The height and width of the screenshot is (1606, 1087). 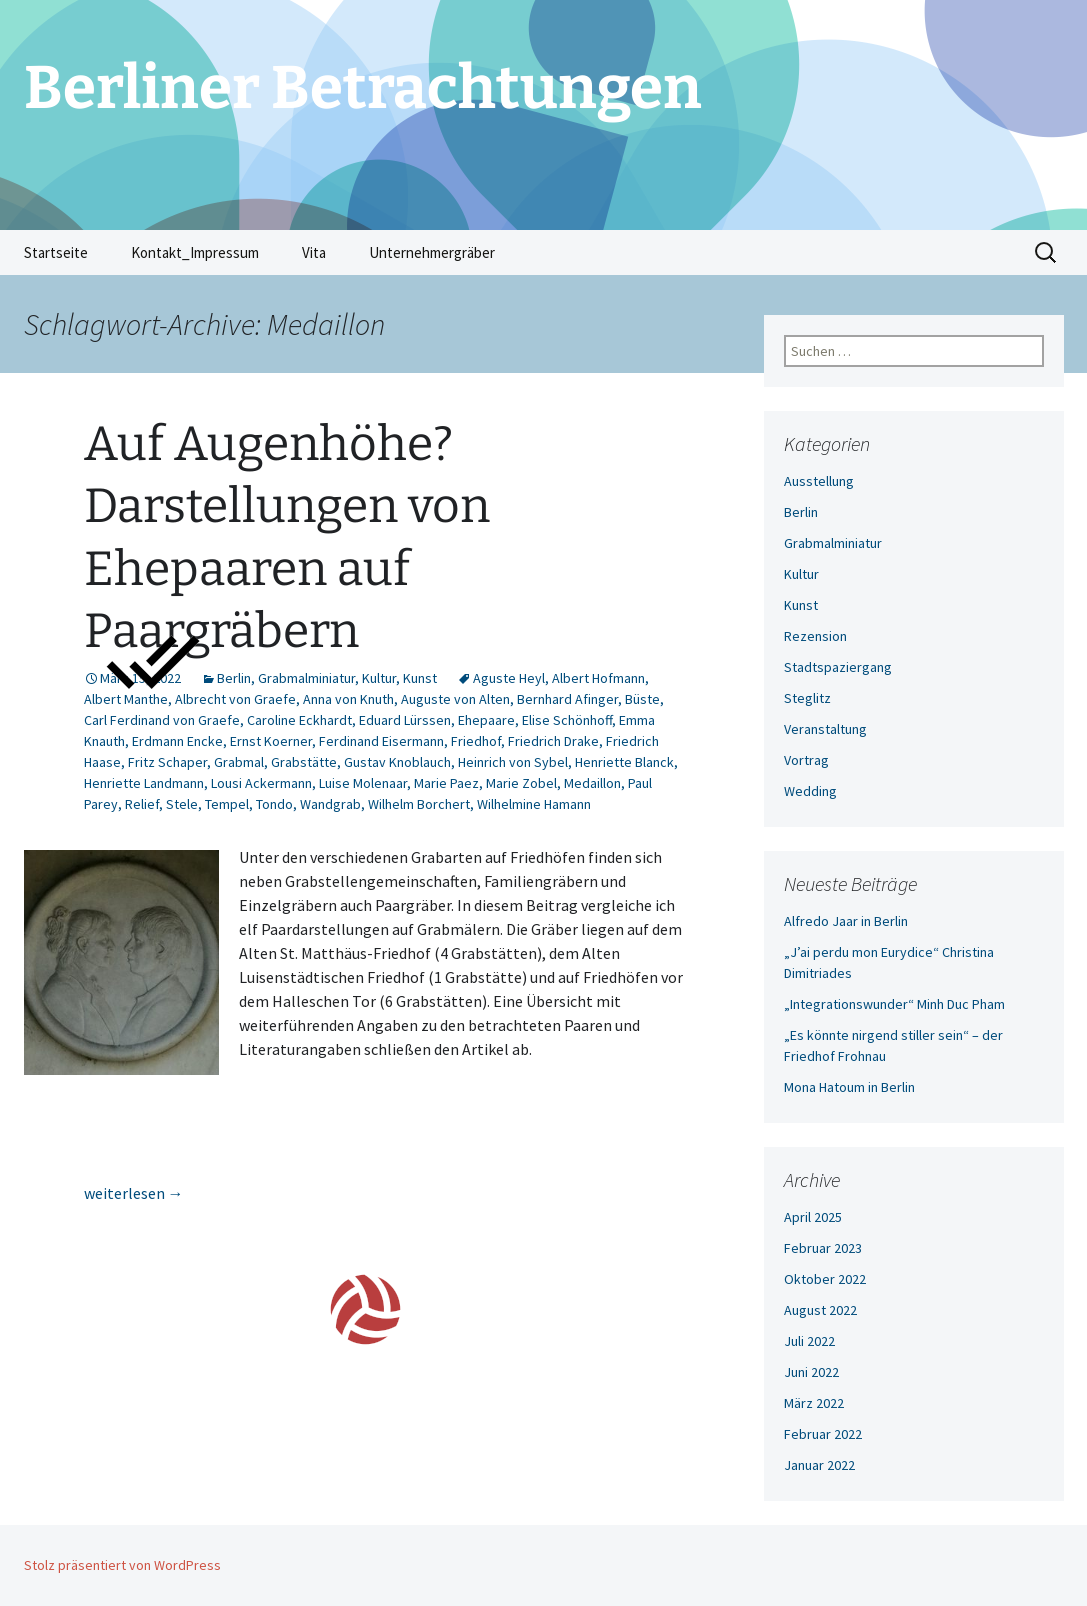 I want to click on all items marked as complete, so click(x=153, y=661).